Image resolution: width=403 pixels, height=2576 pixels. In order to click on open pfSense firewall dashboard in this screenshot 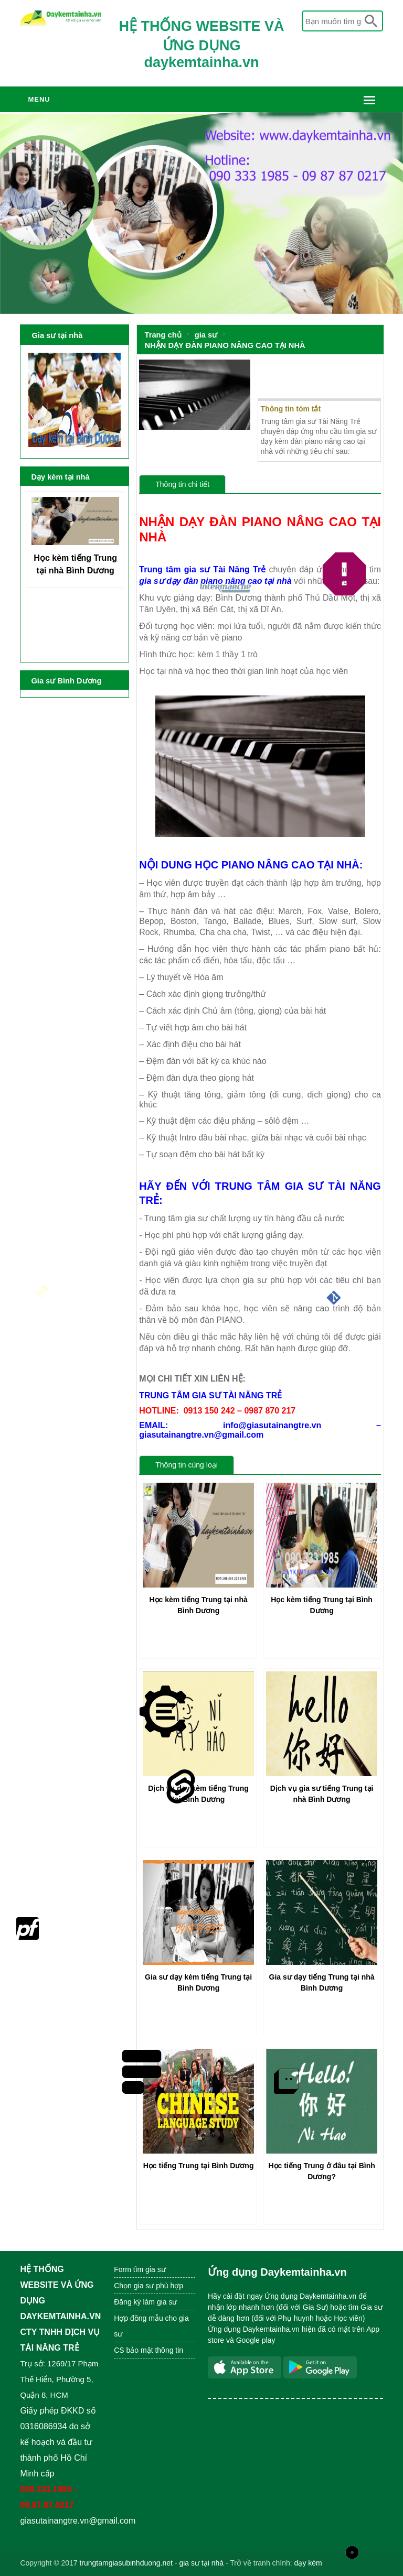, I will do `click(27, 1928)`.